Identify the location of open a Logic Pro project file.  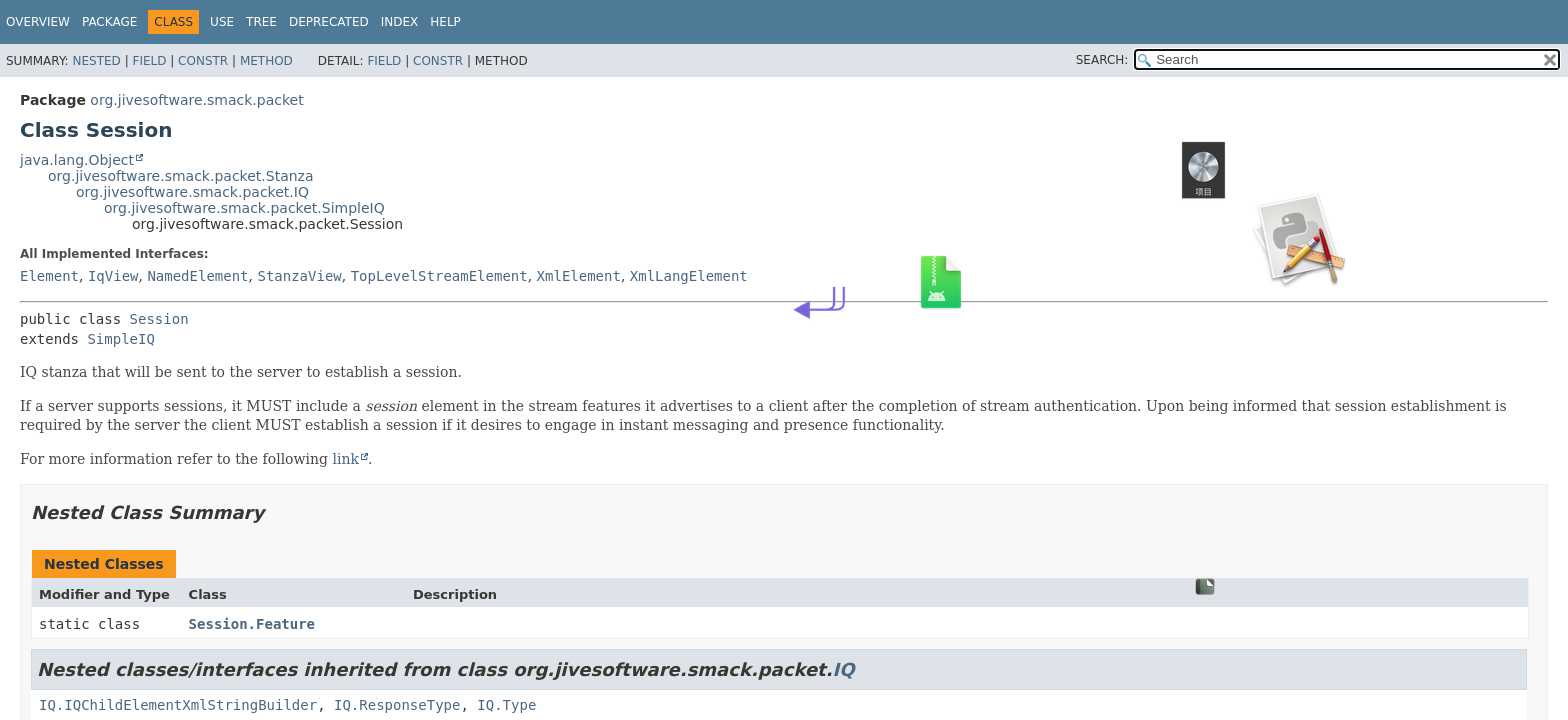
(1203, 171).